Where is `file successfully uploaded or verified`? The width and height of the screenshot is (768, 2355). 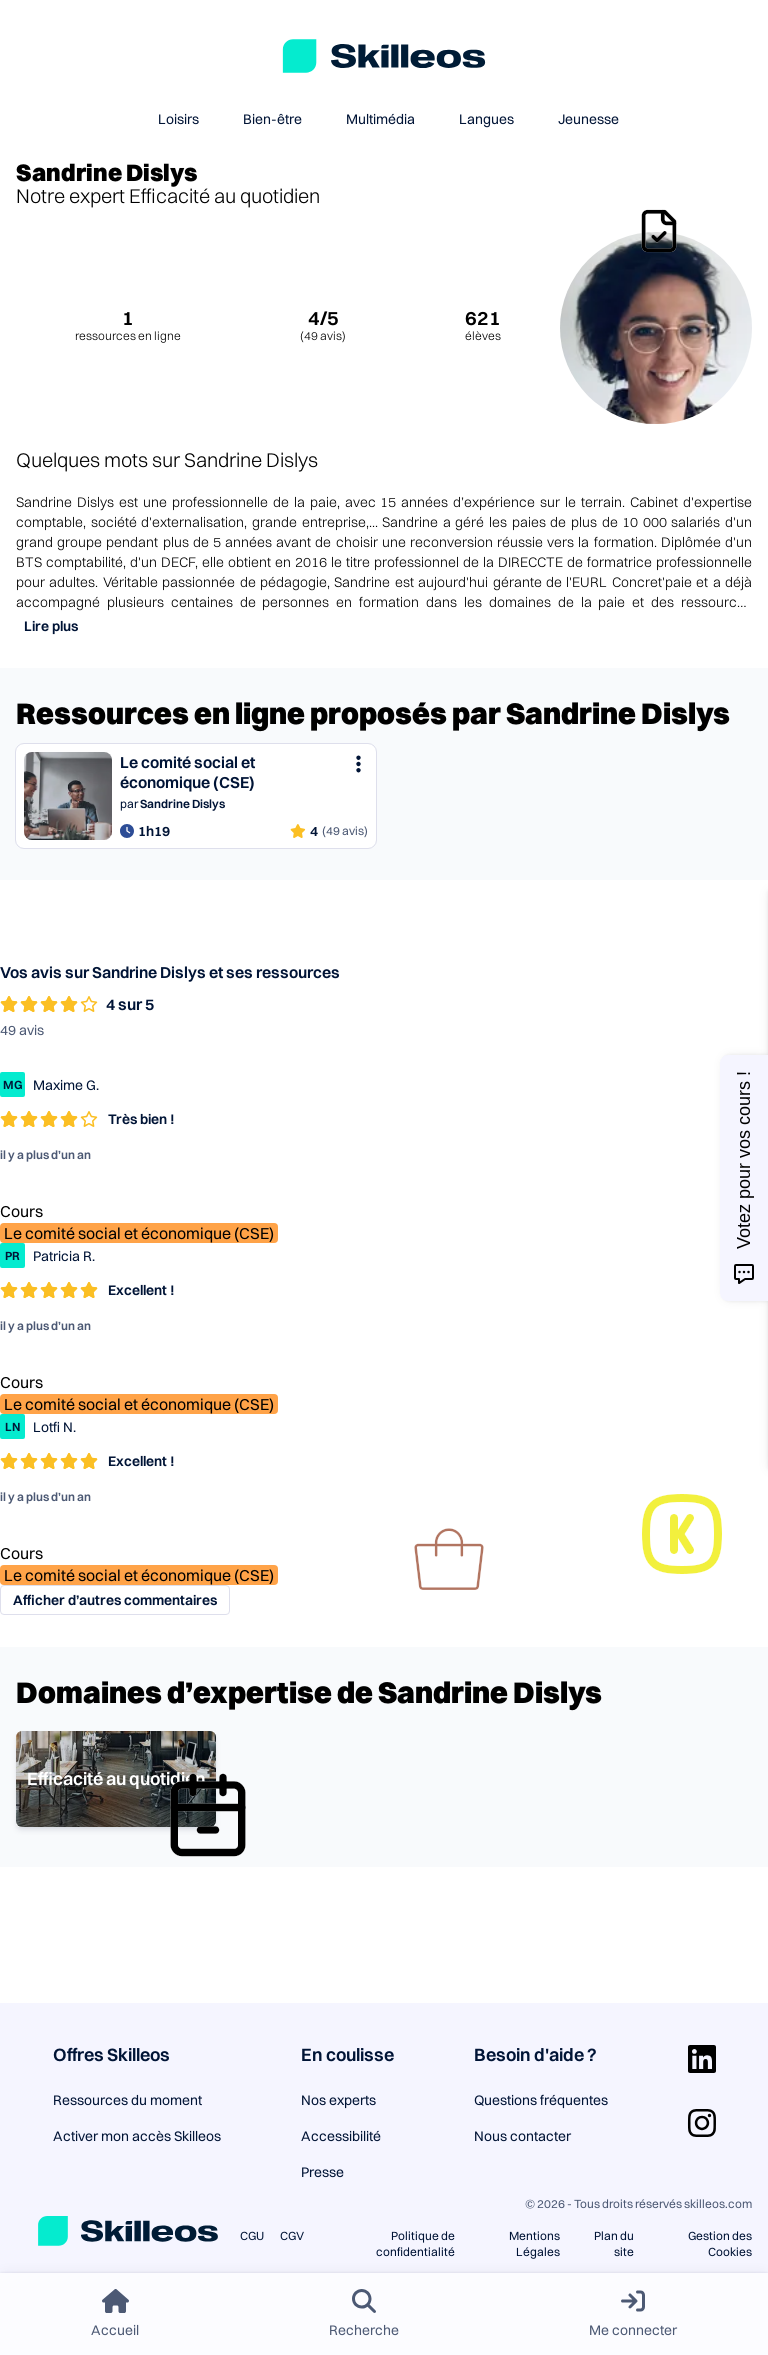
file successfully uploaded or verified is located at coordinates (659, 231).